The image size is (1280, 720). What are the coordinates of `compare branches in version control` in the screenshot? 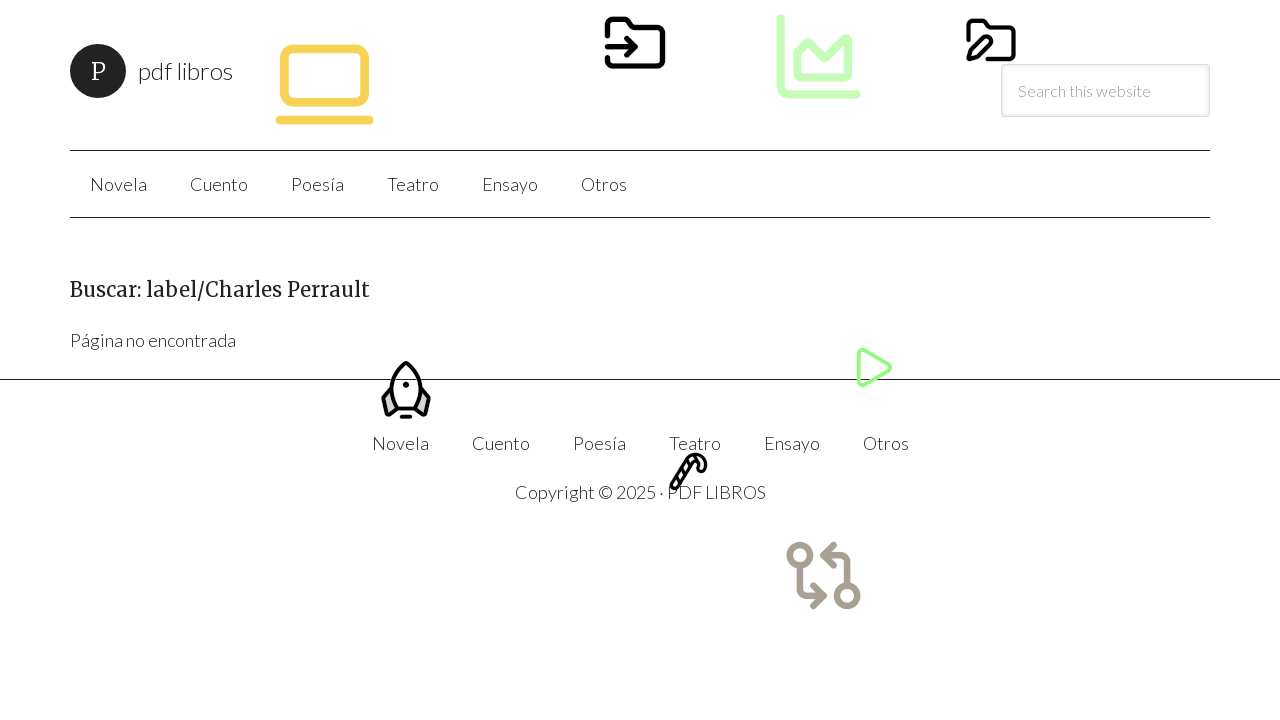 It's located at (823, 575).